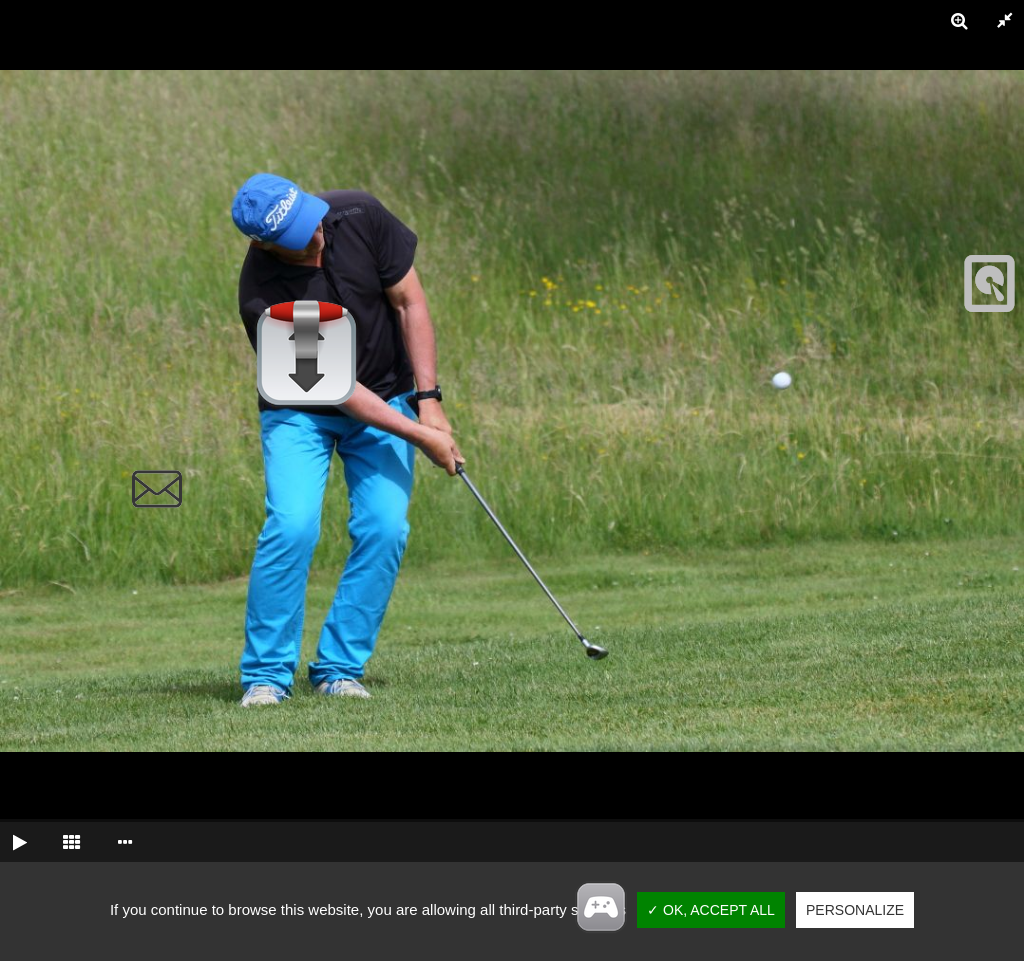 The height and width of the screenshot is (961, 1024). I want to click on open games folder or category, so click(601, 907).